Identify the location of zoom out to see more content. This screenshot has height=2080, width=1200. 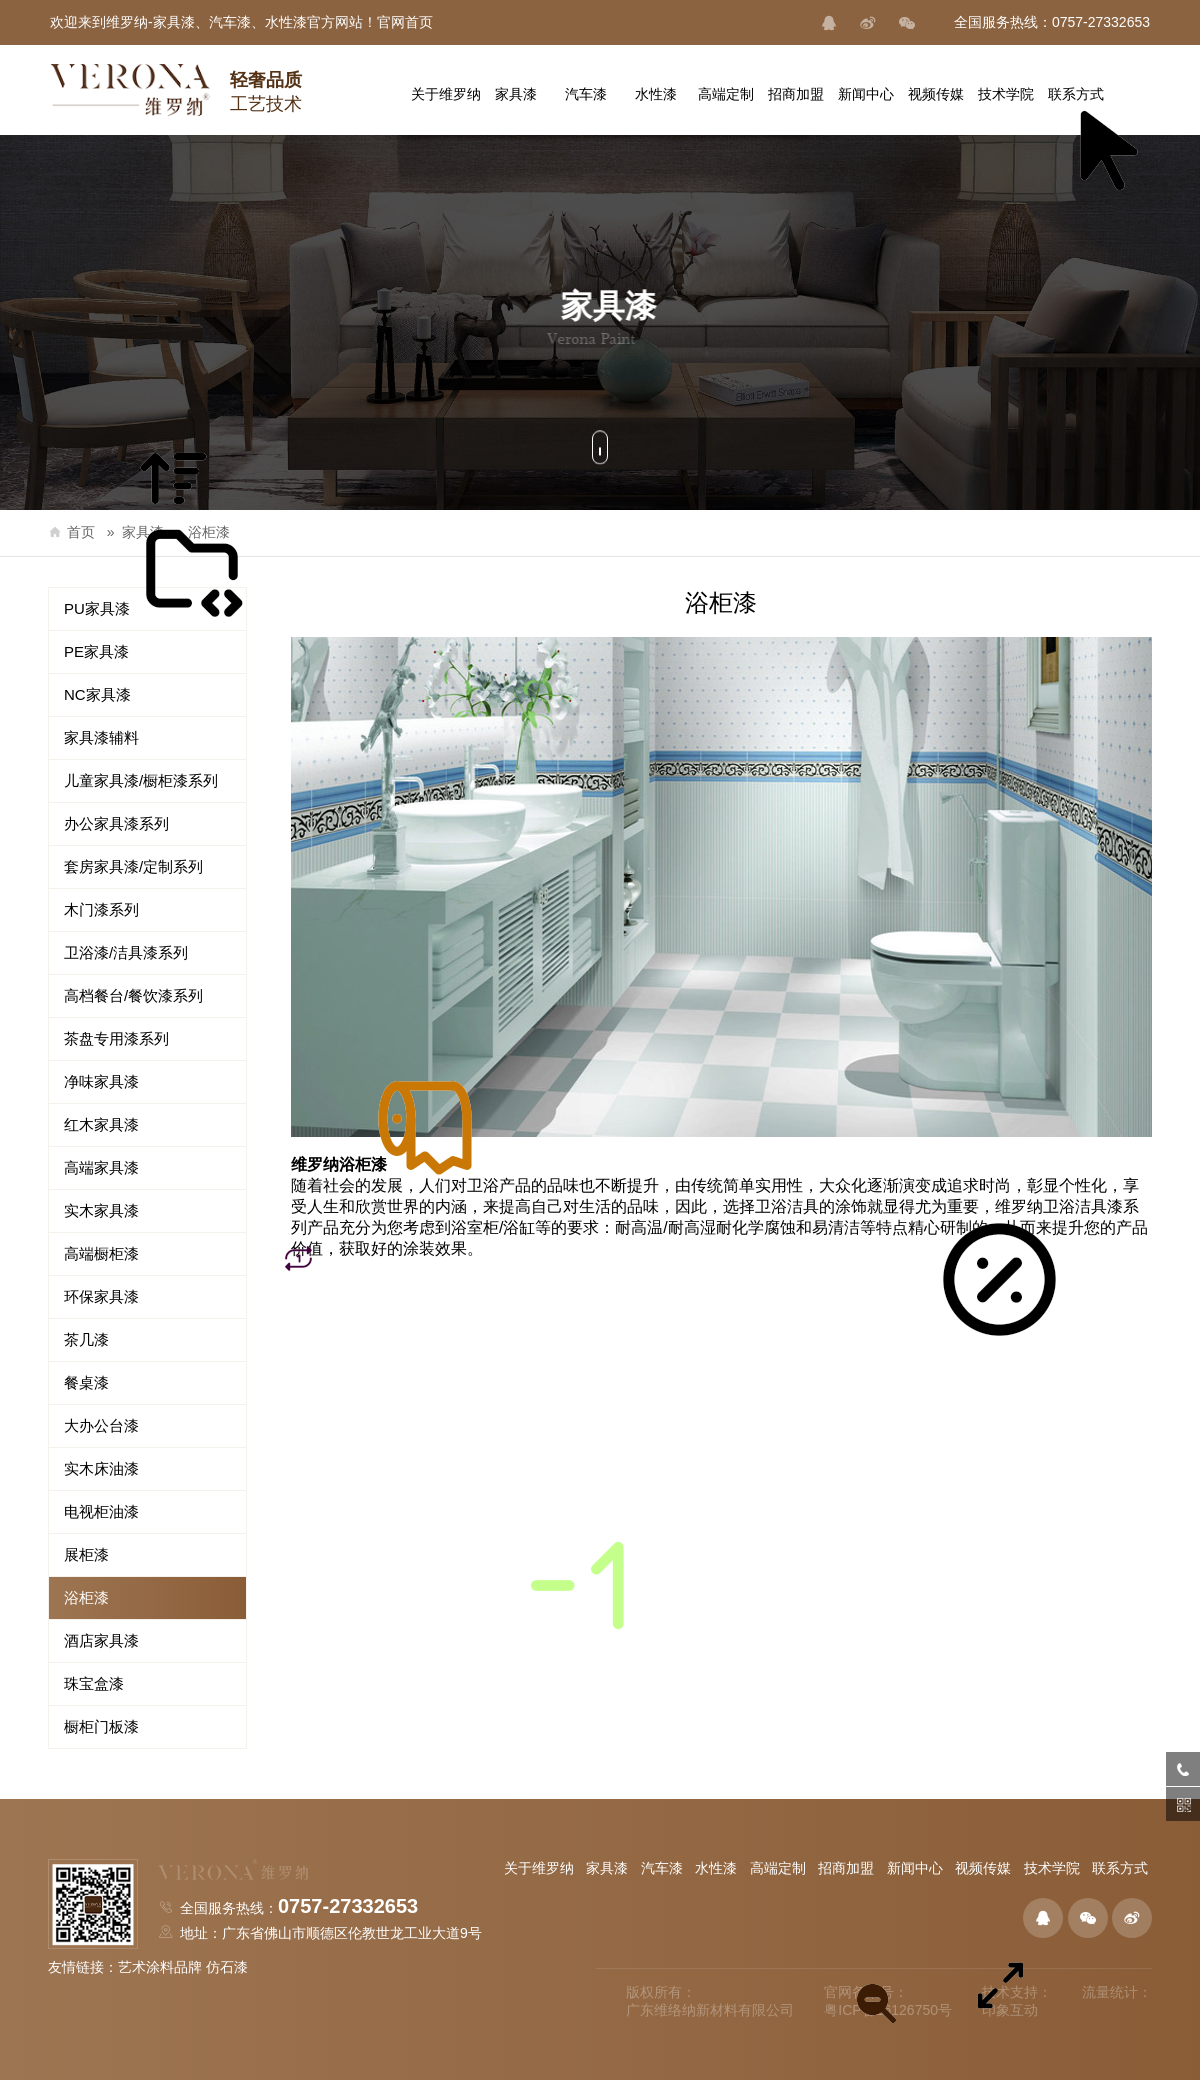
(876, 2003).